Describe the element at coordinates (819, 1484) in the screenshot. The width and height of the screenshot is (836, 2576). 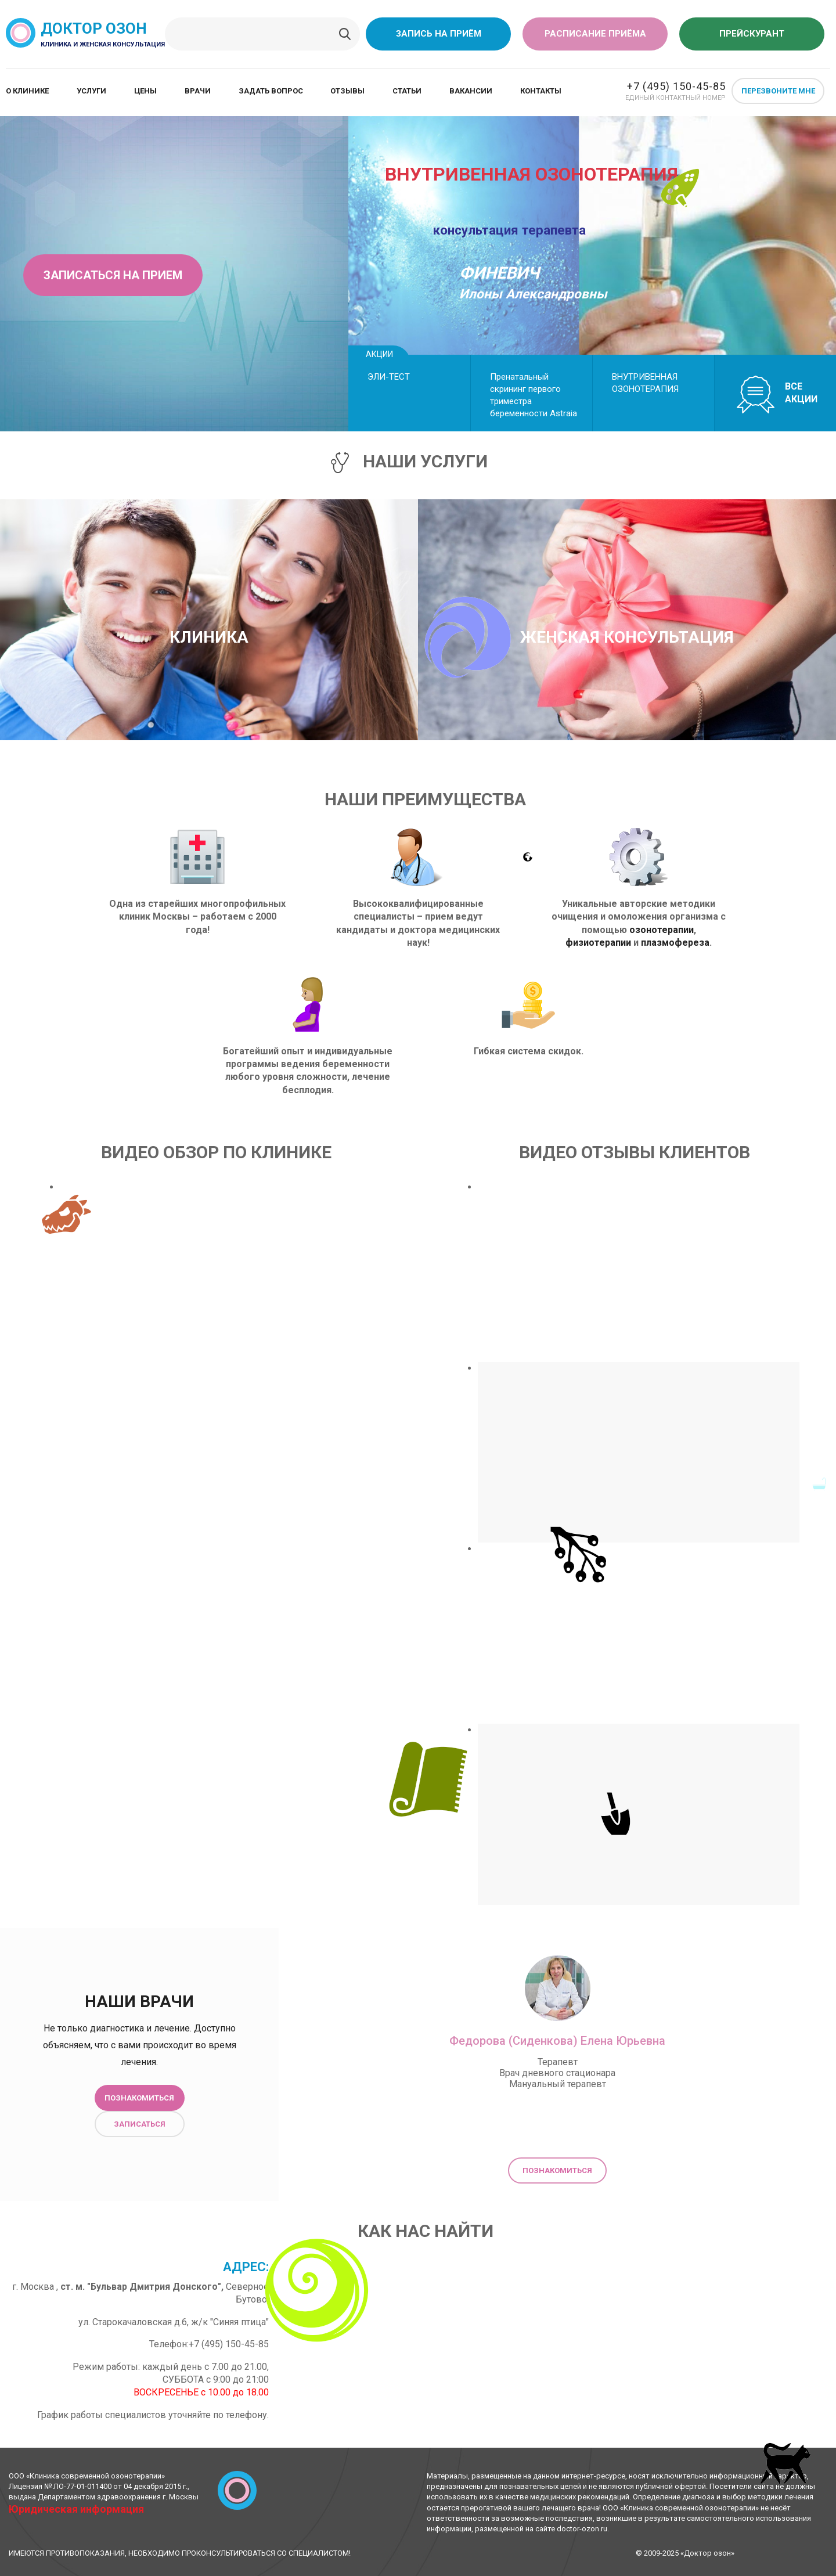
I see `indicates bathroom or bathing facilities` at that location.